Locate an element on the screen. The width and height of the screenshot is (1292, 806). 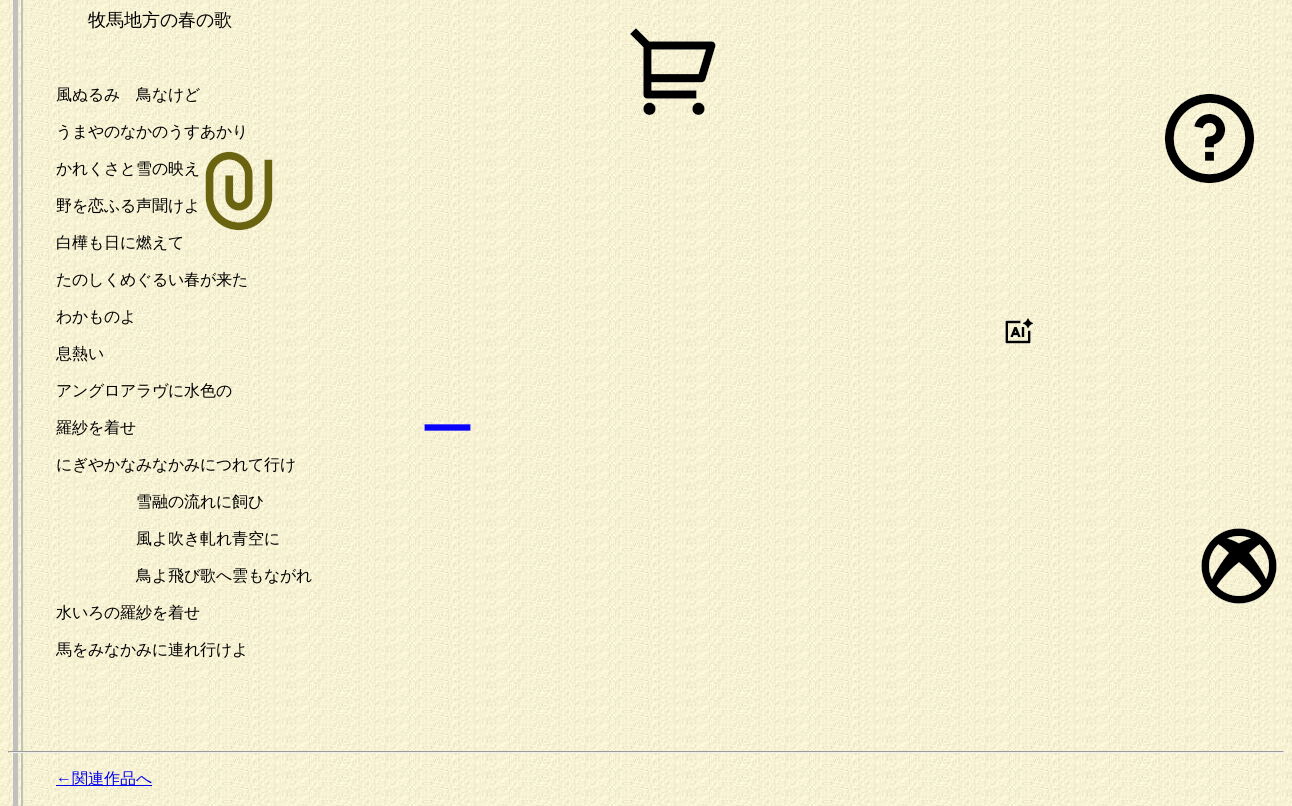
open Xbox app or gaming services is located at coordinates (1239, 566).